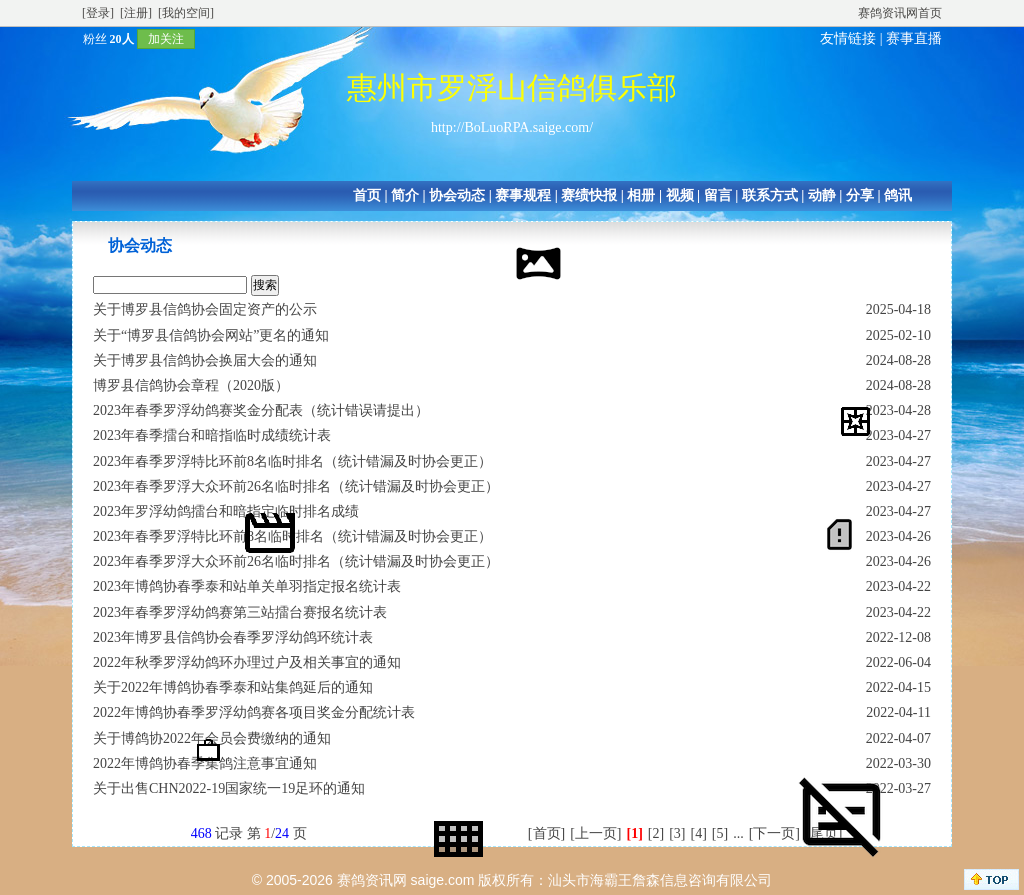  Describe the element at coordinates (855, 421) in the screenshot. I see `view pages or documents` at that location.